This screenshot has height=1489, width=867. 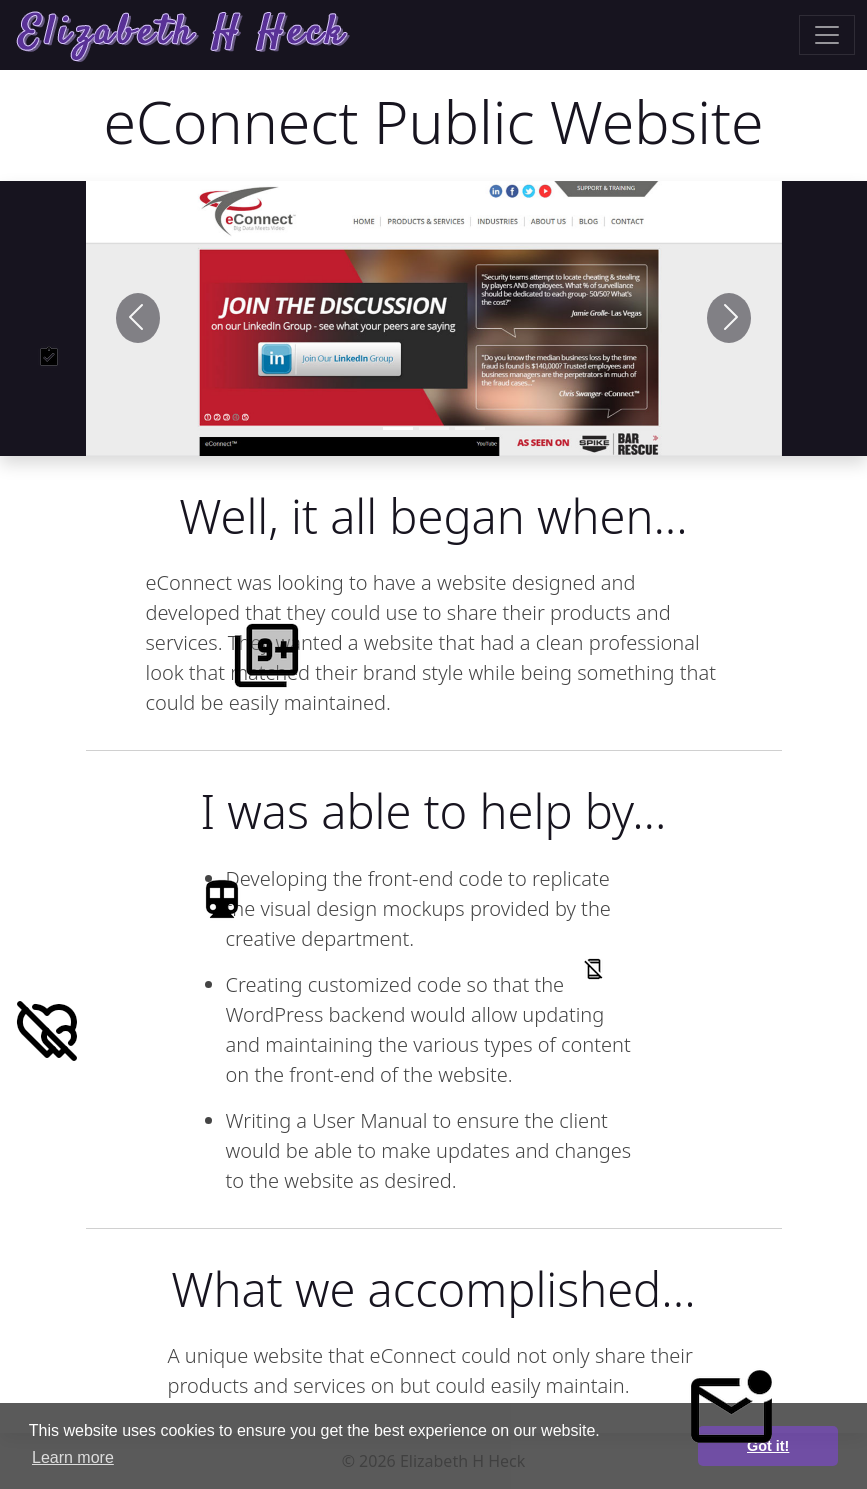 What do you see at coordinates (49, 357) in the screenshot?
I see `mark task or assignment as complete` at bounding box center [49, 357].